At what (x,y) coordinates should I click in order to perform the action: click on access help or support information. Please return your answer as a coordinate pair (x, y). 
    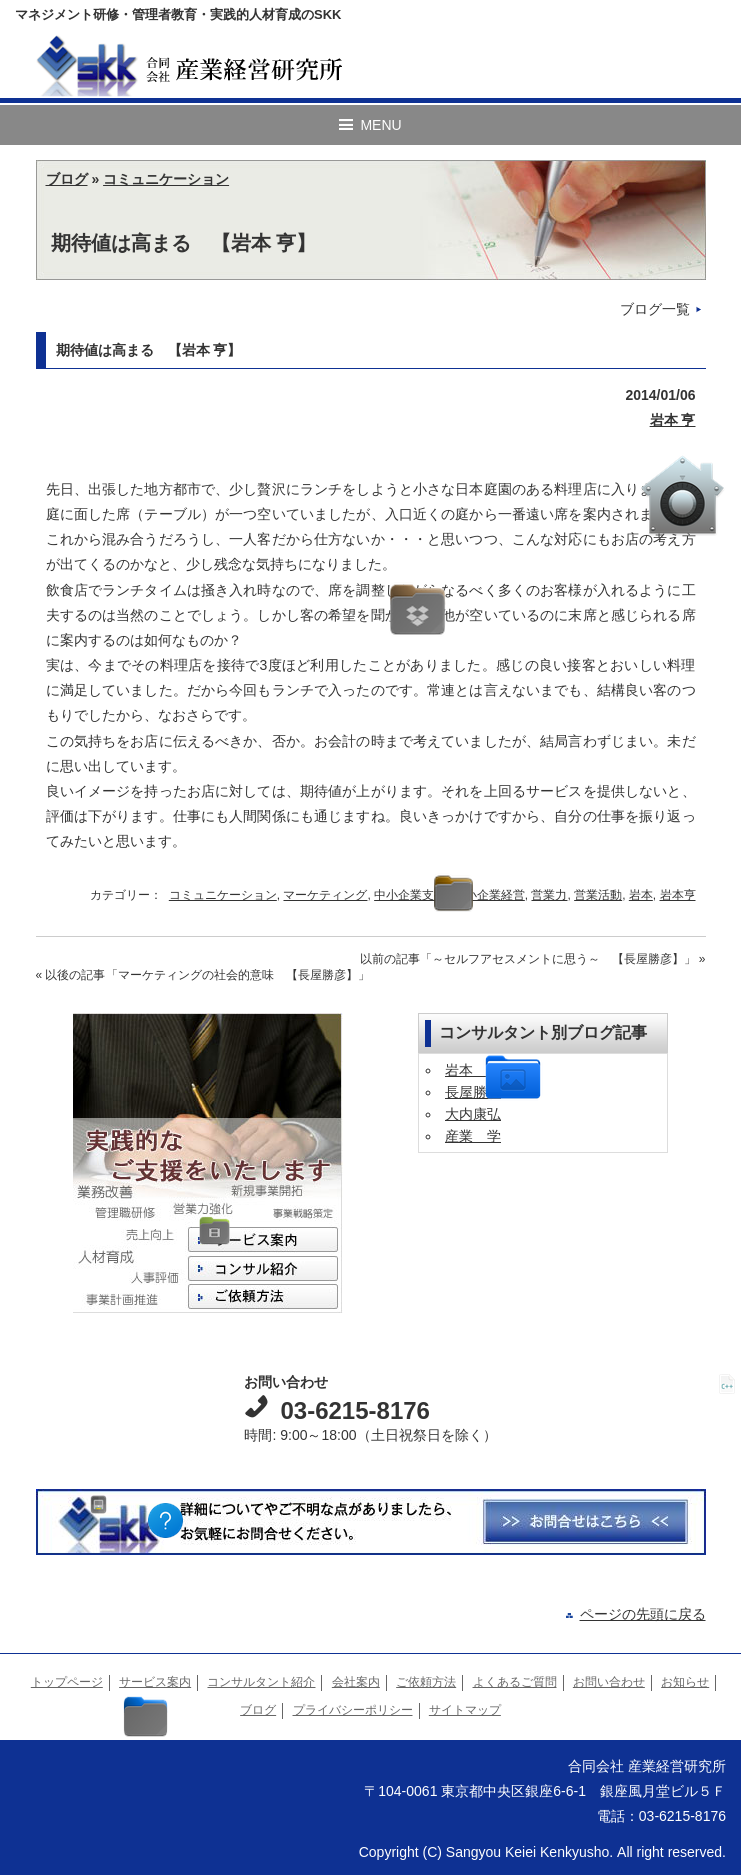
    Looking at the image, I should click on (165, 1520).